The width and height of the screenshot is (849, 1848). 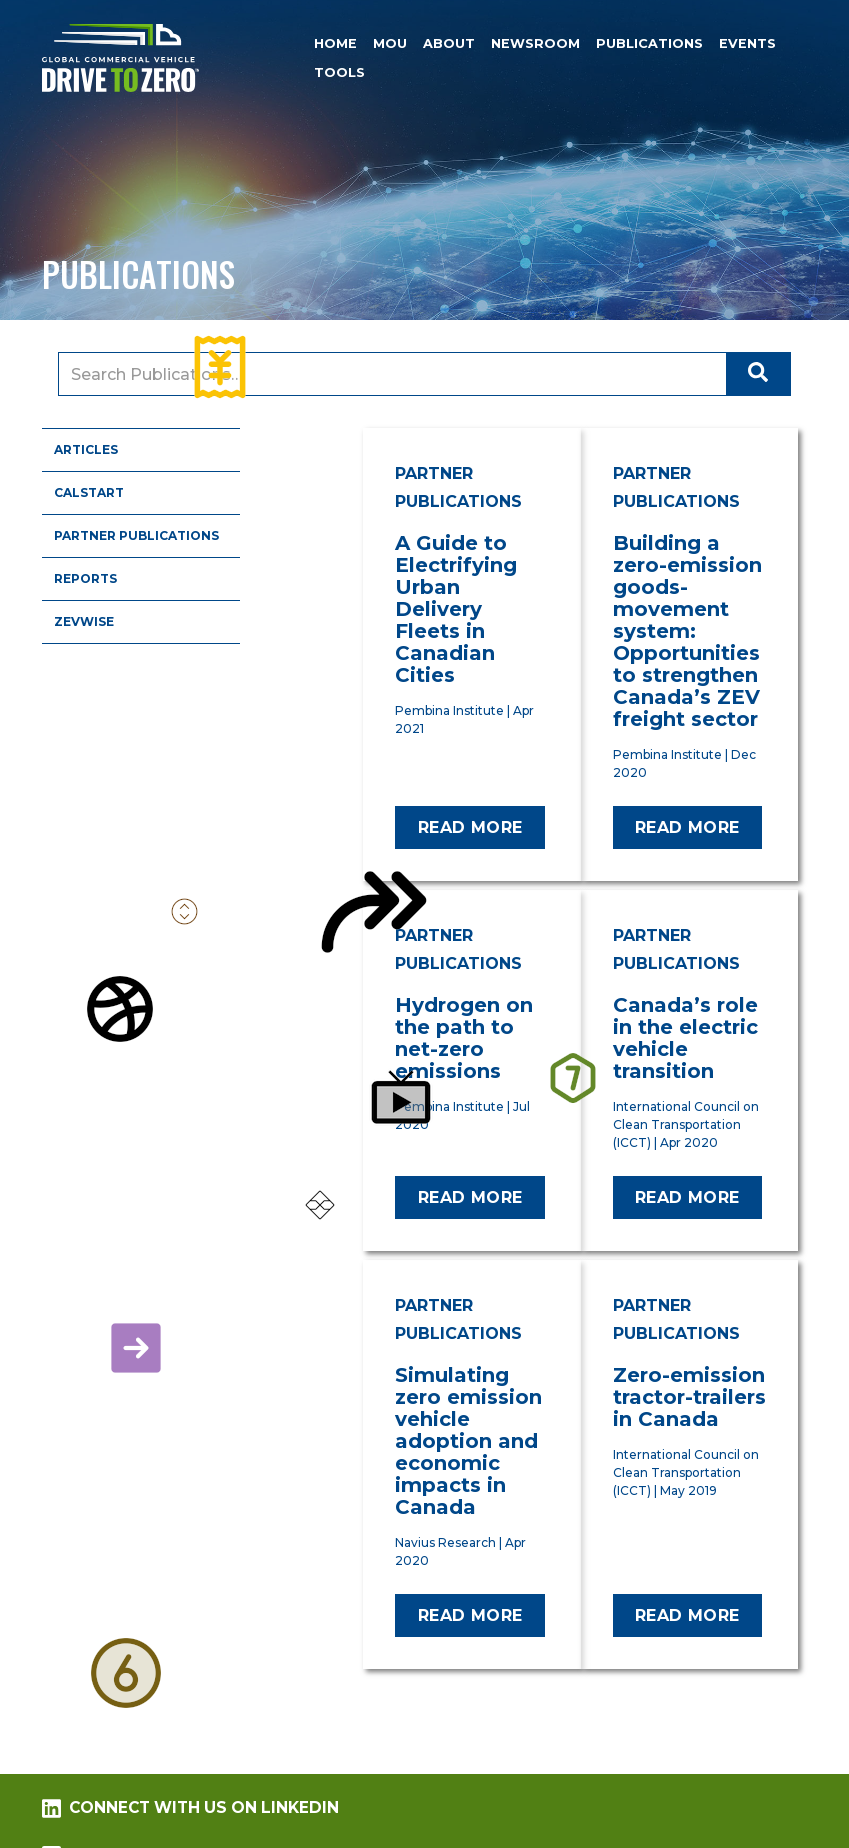 I want to click on view dribbble profile or portfolio, so click(x=120, y=1009).